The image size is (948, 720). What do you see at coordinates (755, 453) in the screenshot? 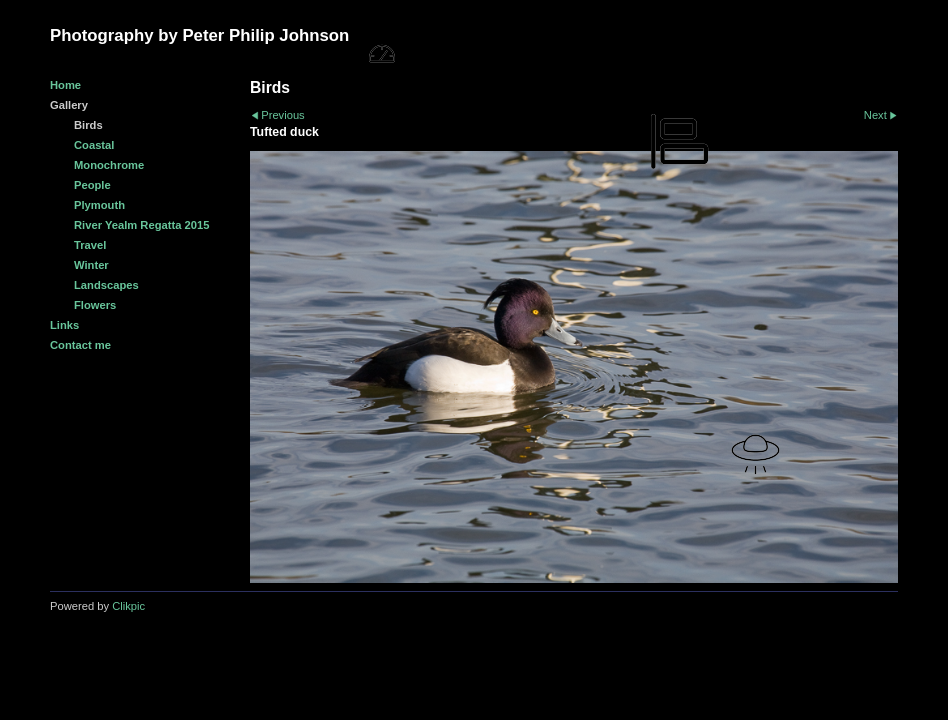
I see `access sci-fi or space-themed content` at bounding box center [755, 453].